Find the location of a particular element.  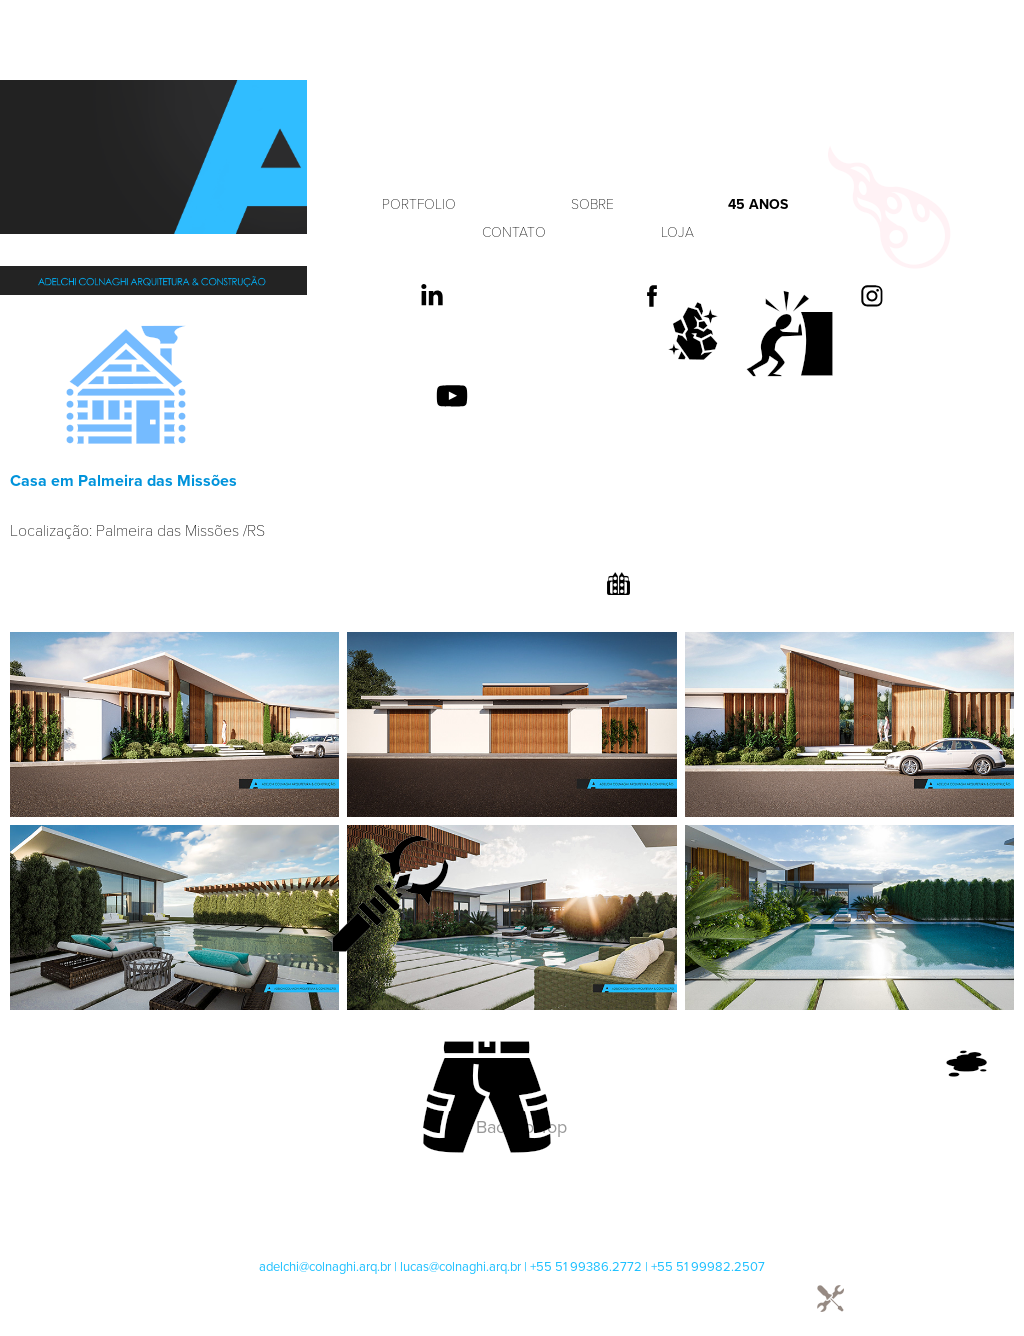

decorative abstract building or castle icon is located at coordinates (618, 583).